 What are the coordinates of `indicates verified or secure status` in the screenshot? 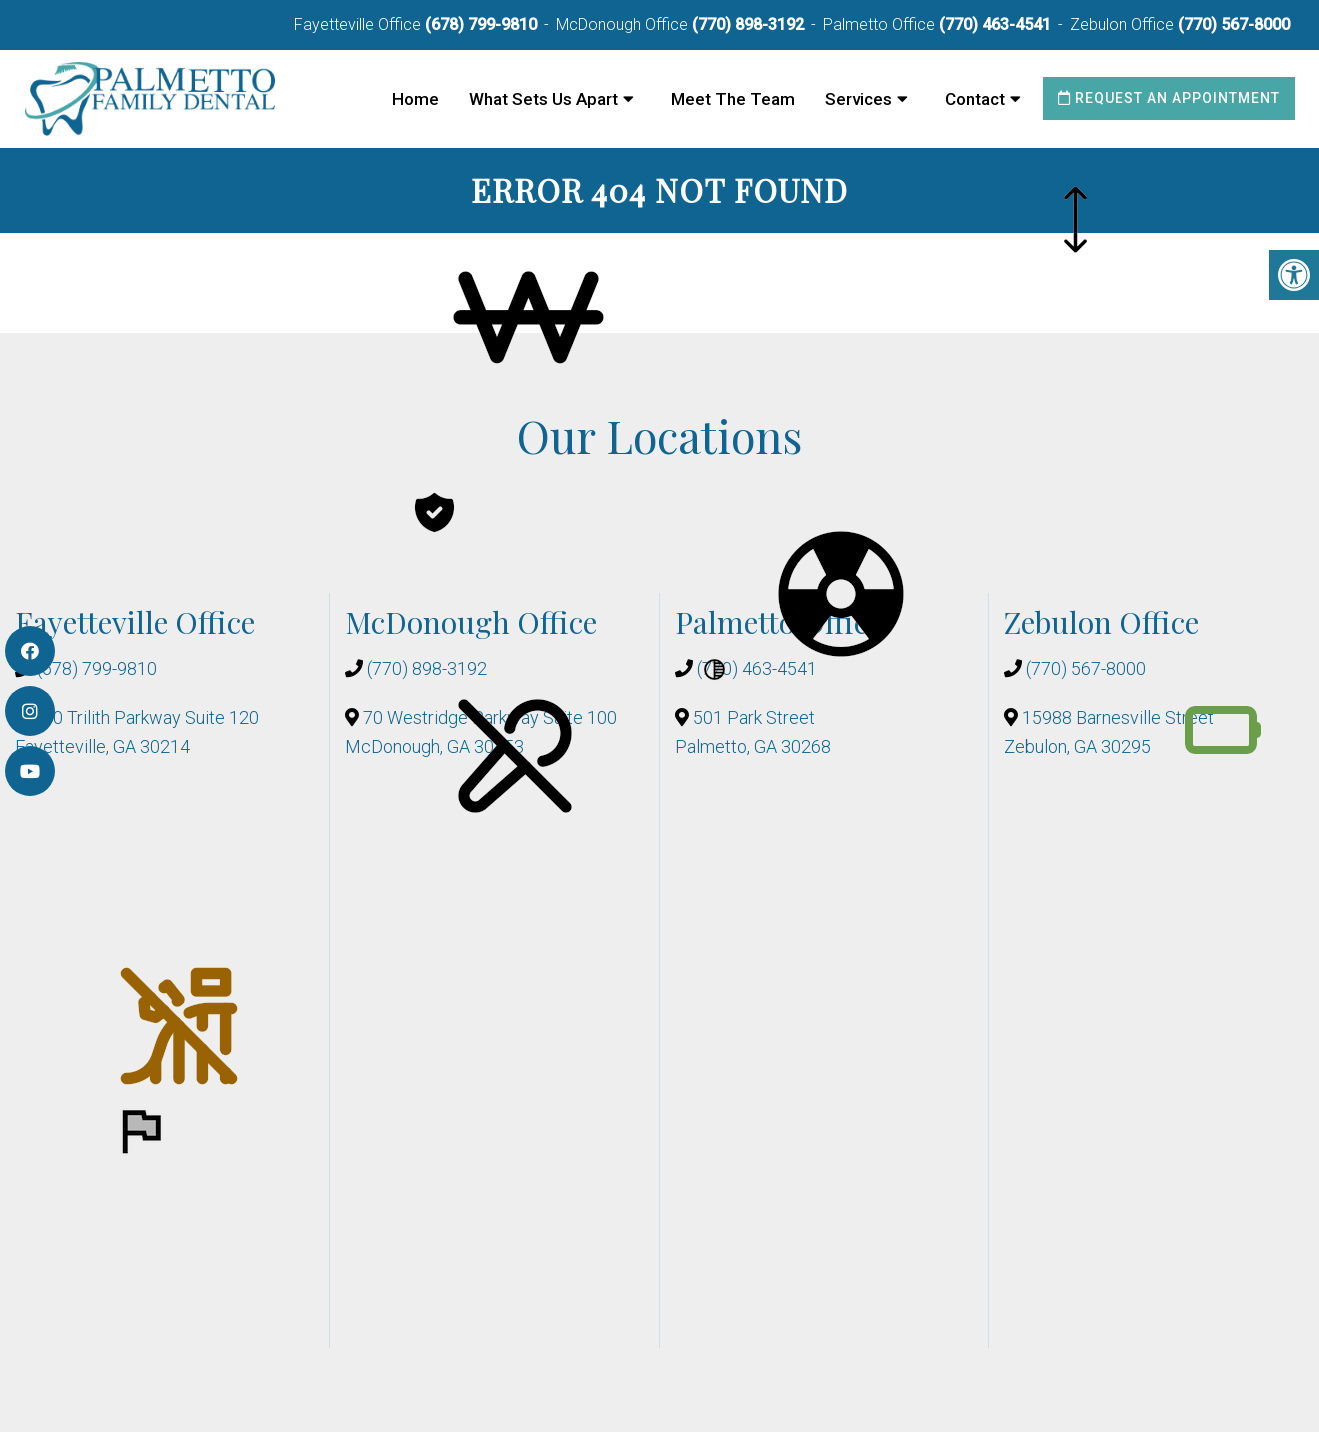 It's located at (434, 512).